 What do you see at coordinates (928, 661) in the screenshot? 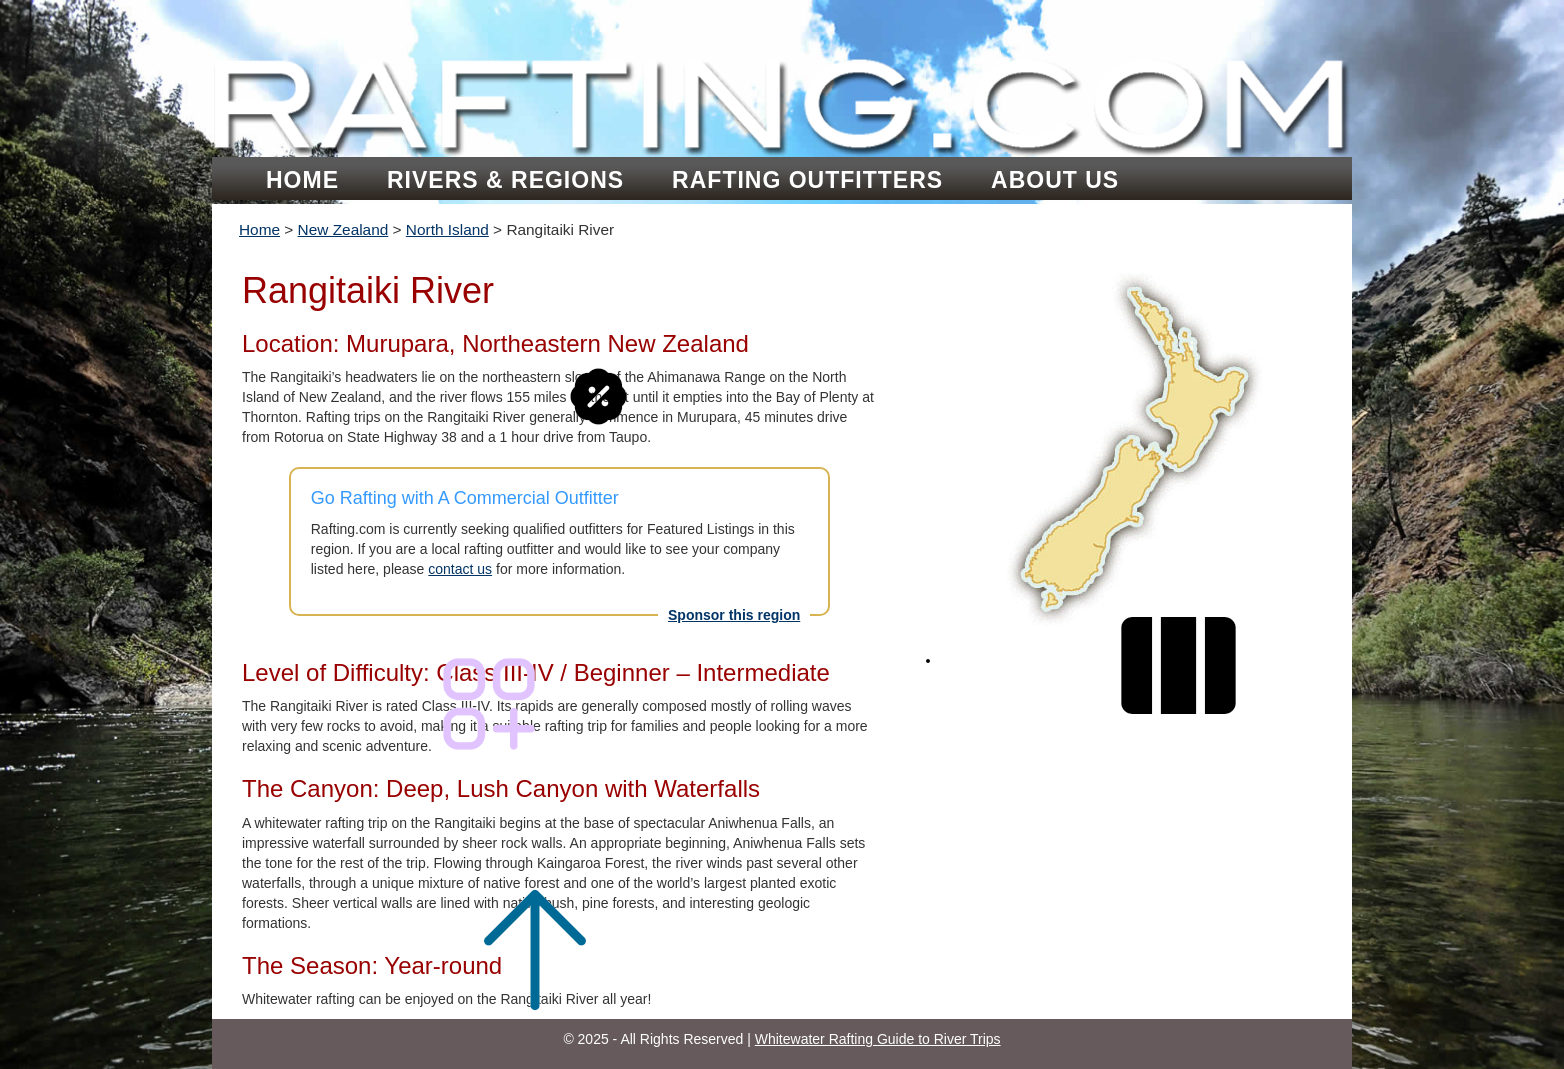
I see `indicates an unread notification or new item` at bounding box center [928, 661].